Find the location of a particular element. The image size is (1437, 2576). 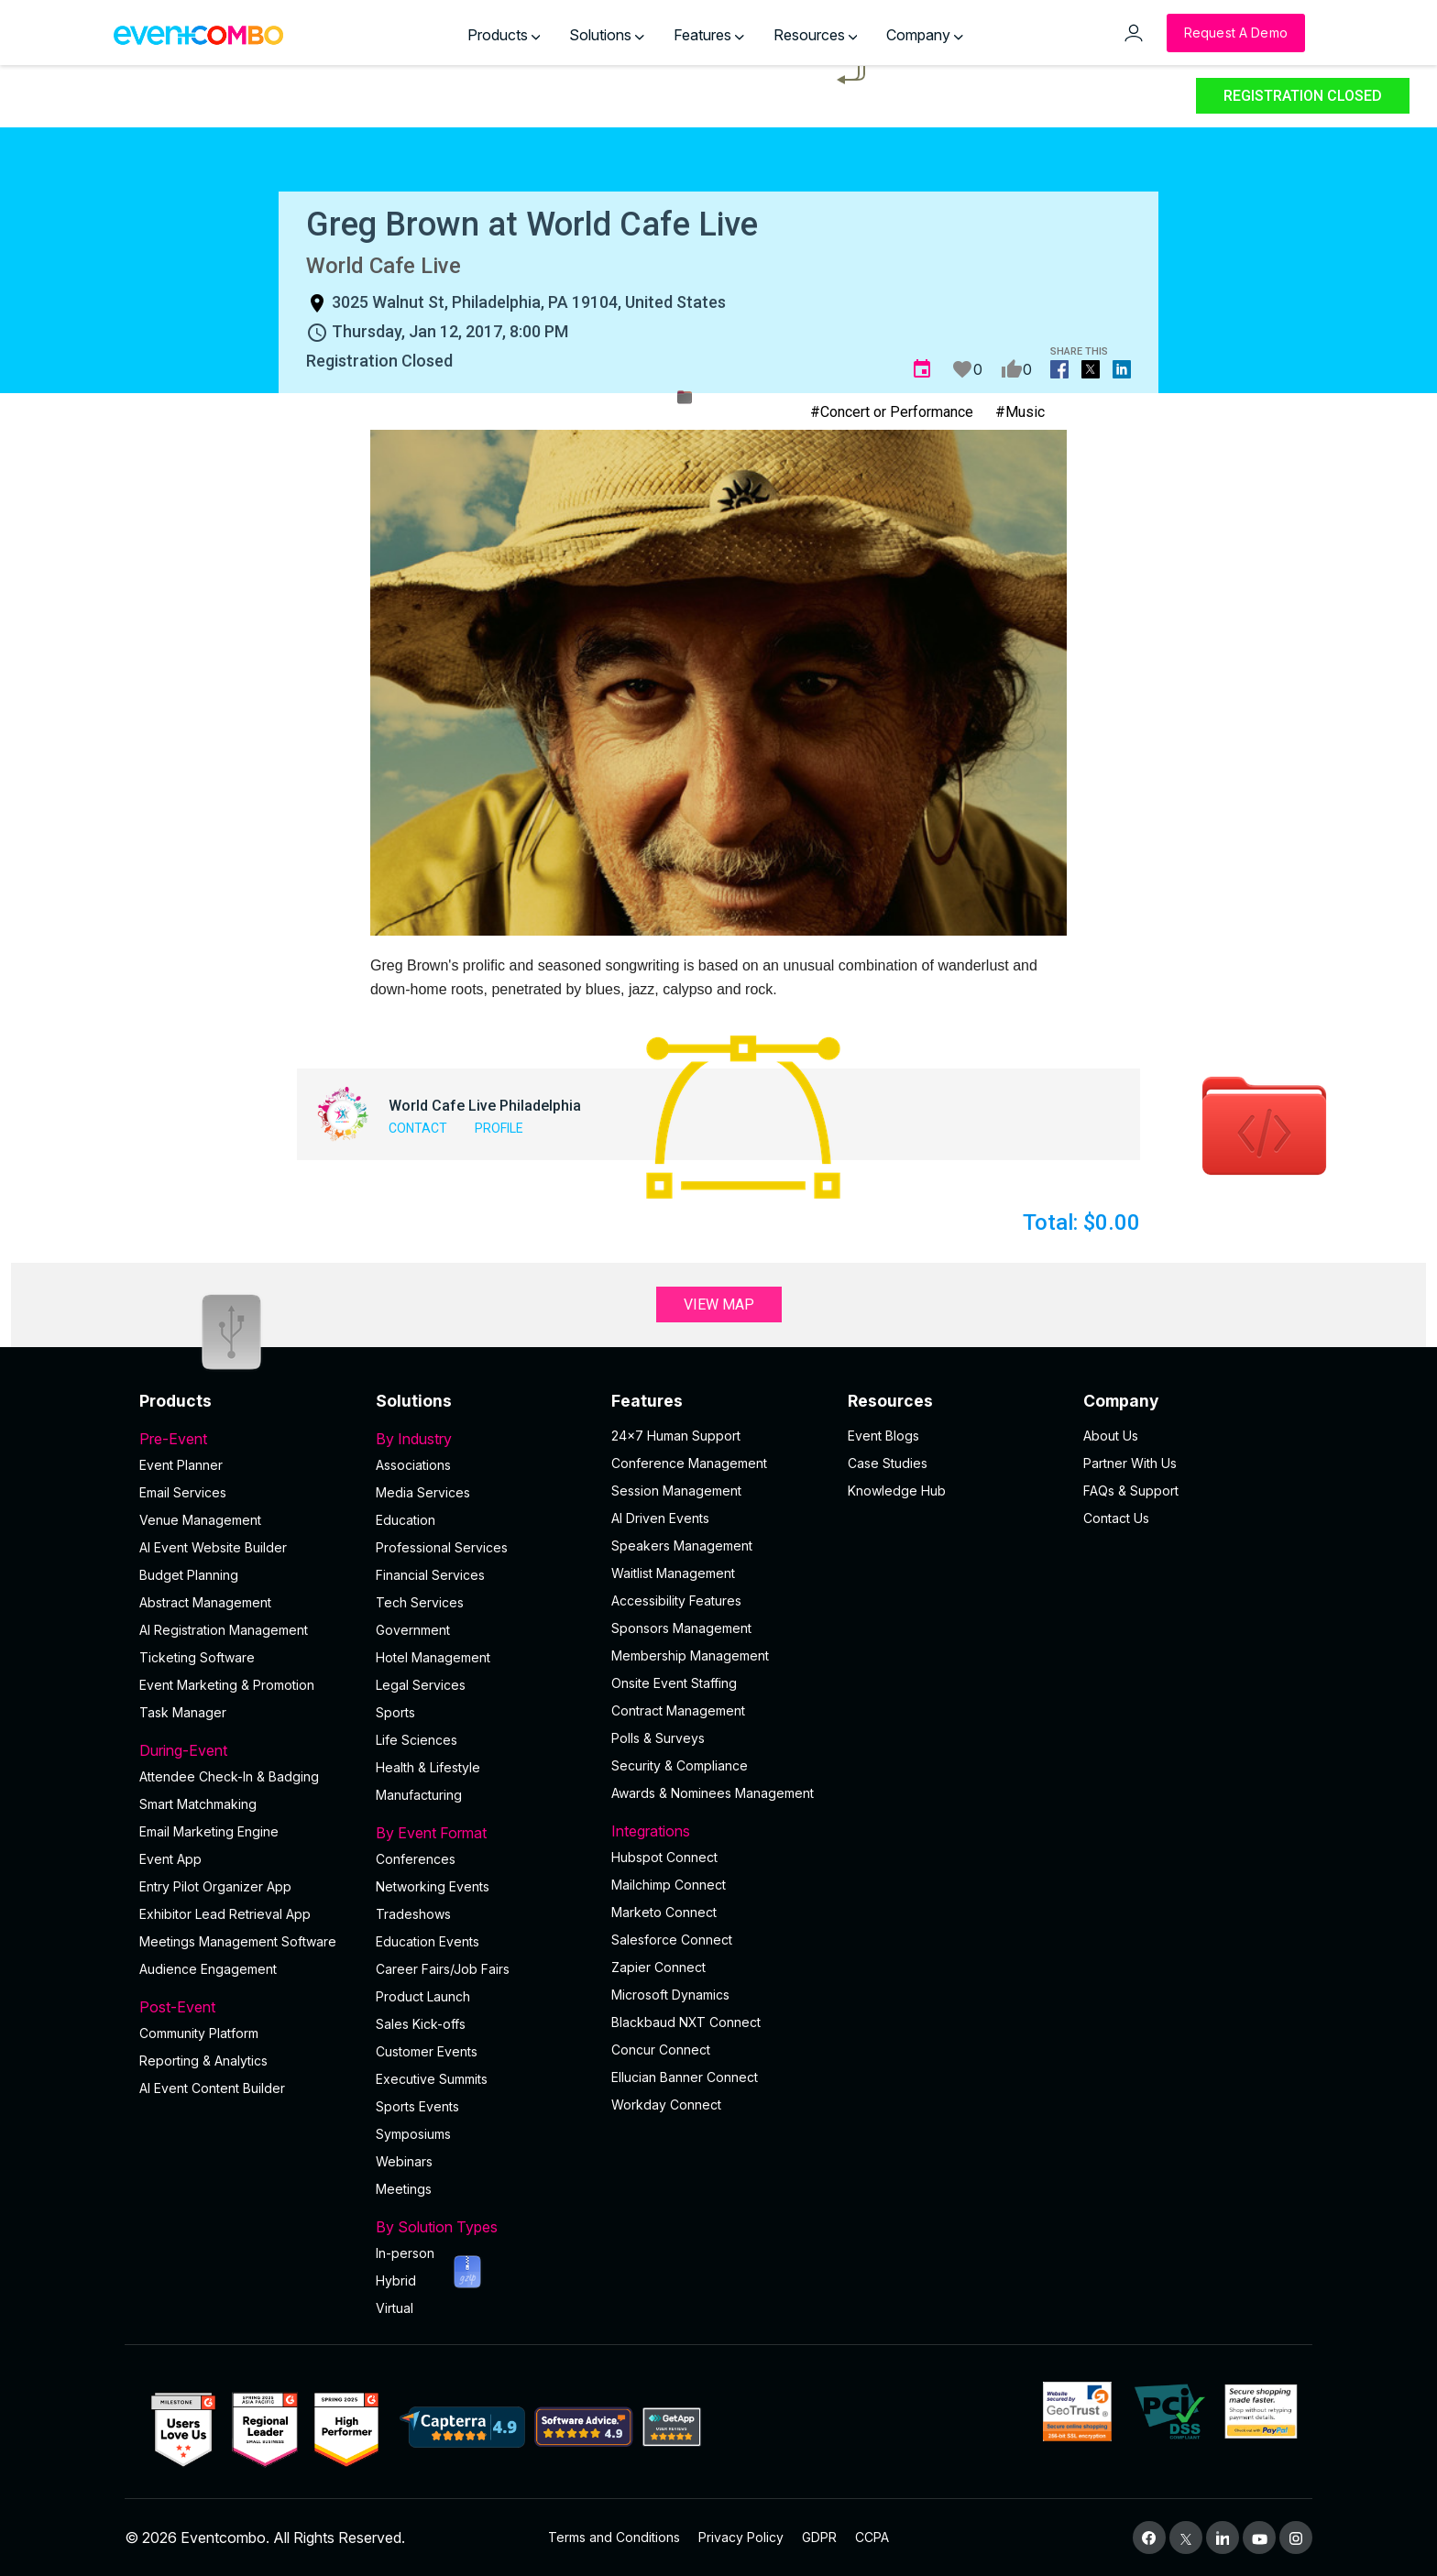

a gzip compressed archive file is located at coordinates (467, 2272).